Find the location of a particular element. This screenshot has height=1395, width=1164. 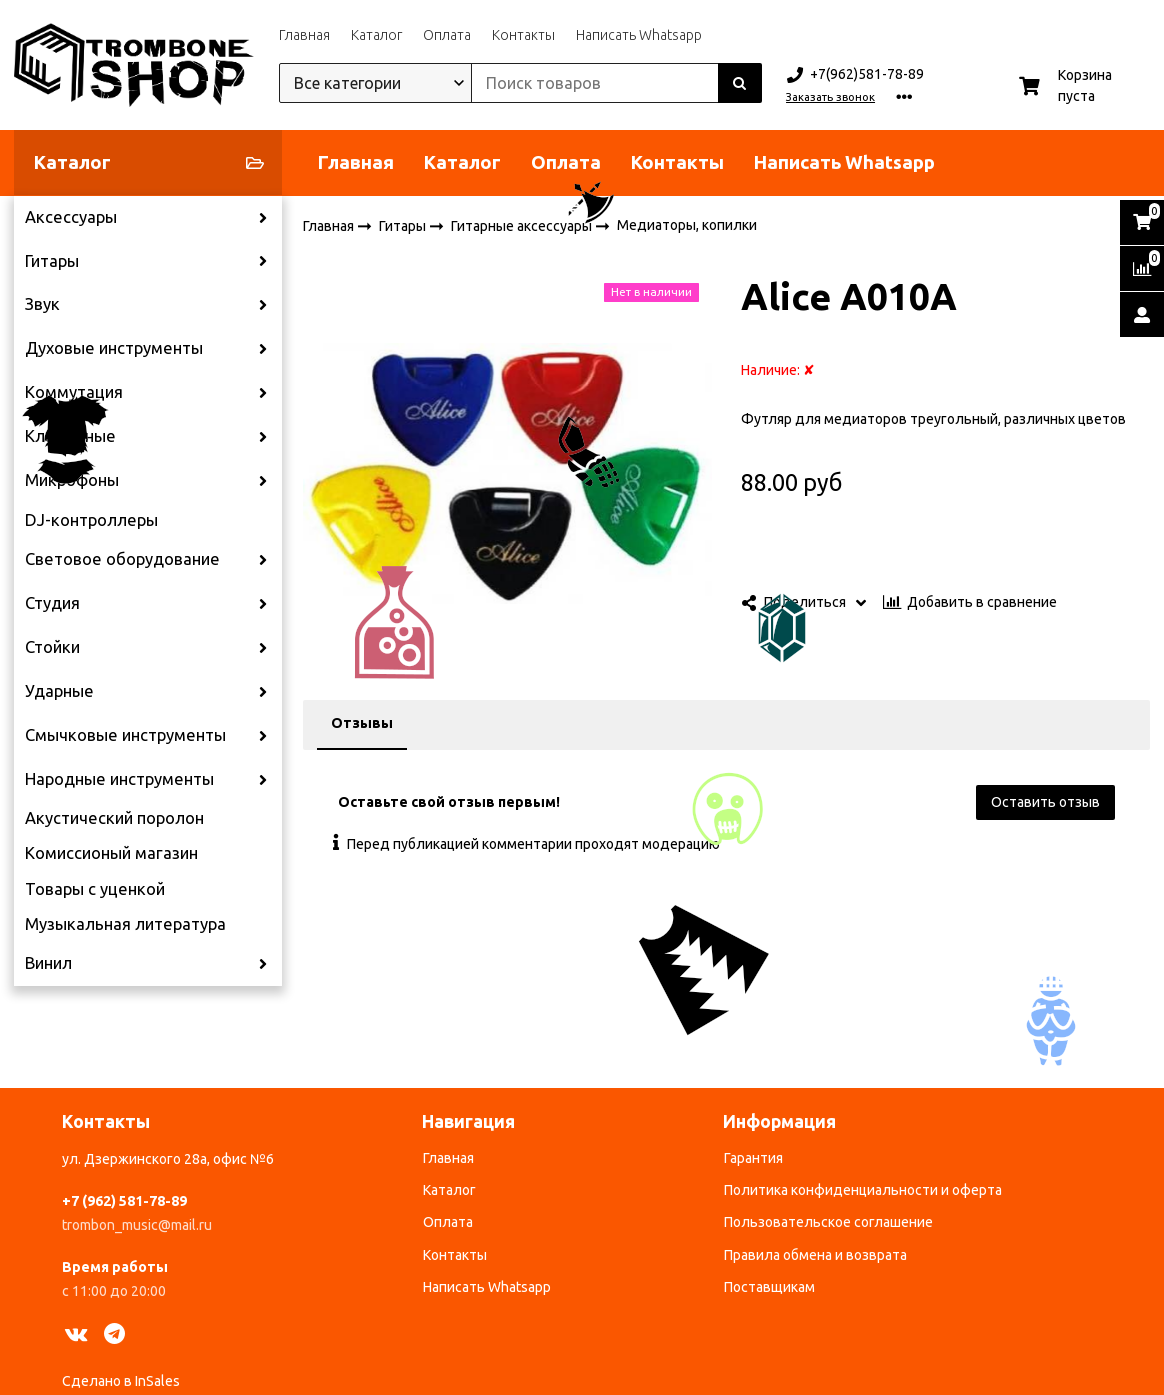

the mighty boosh comedy series logo or fan content is located at coordinates (727, 808).